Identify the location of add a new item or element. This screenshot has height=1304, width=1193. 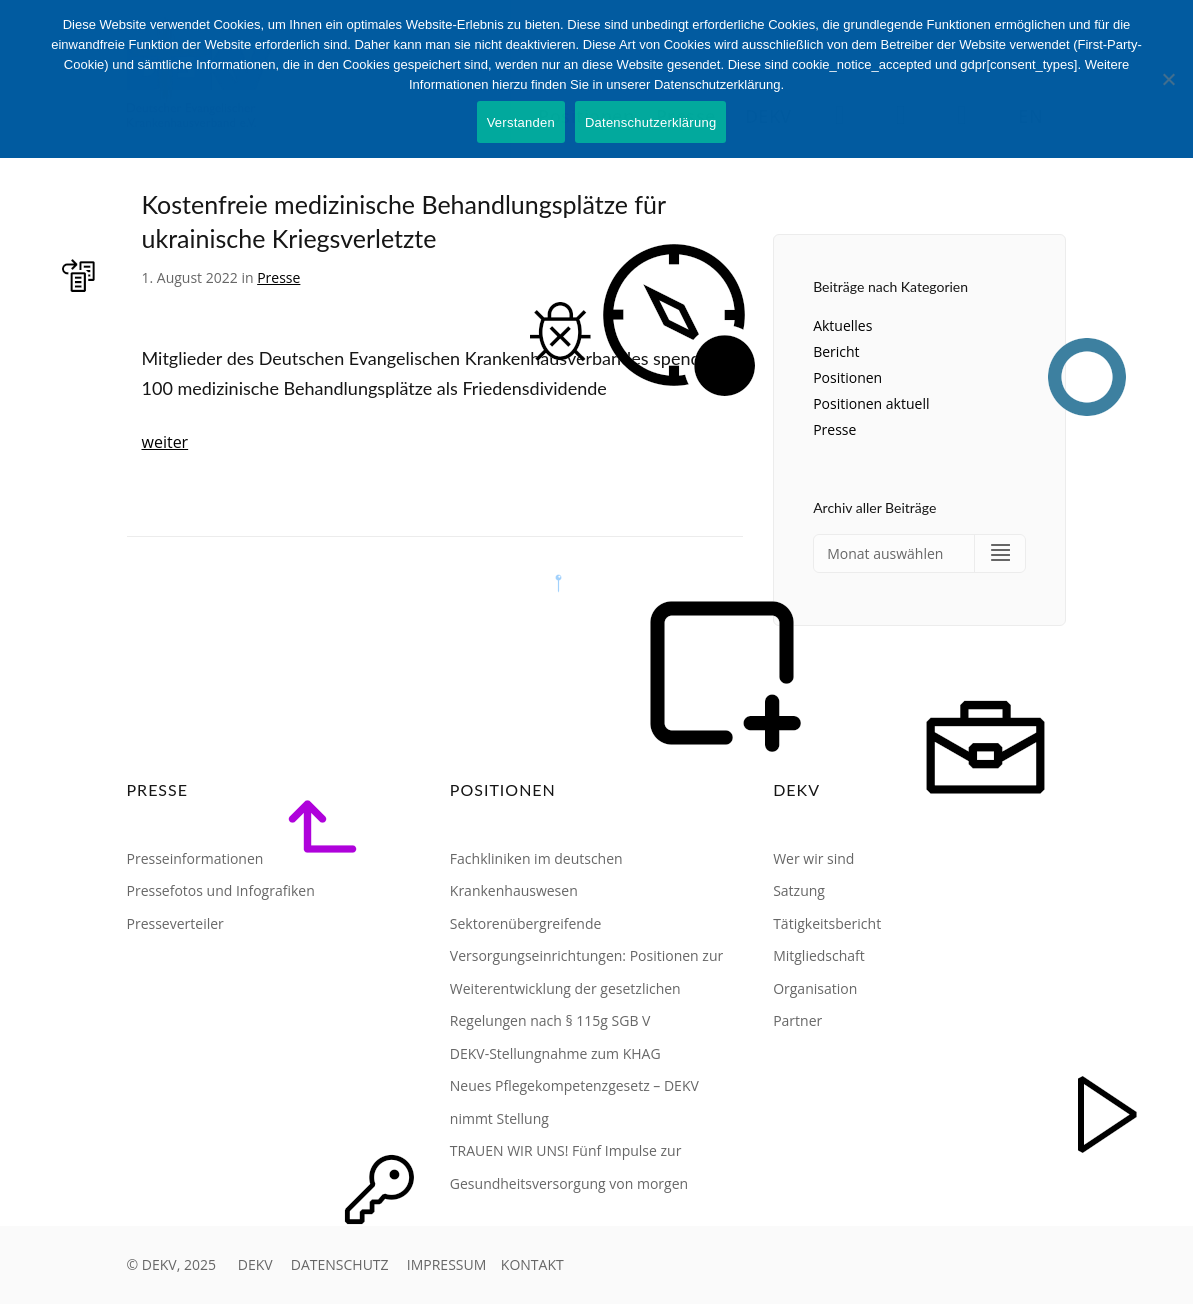
(722, 673).